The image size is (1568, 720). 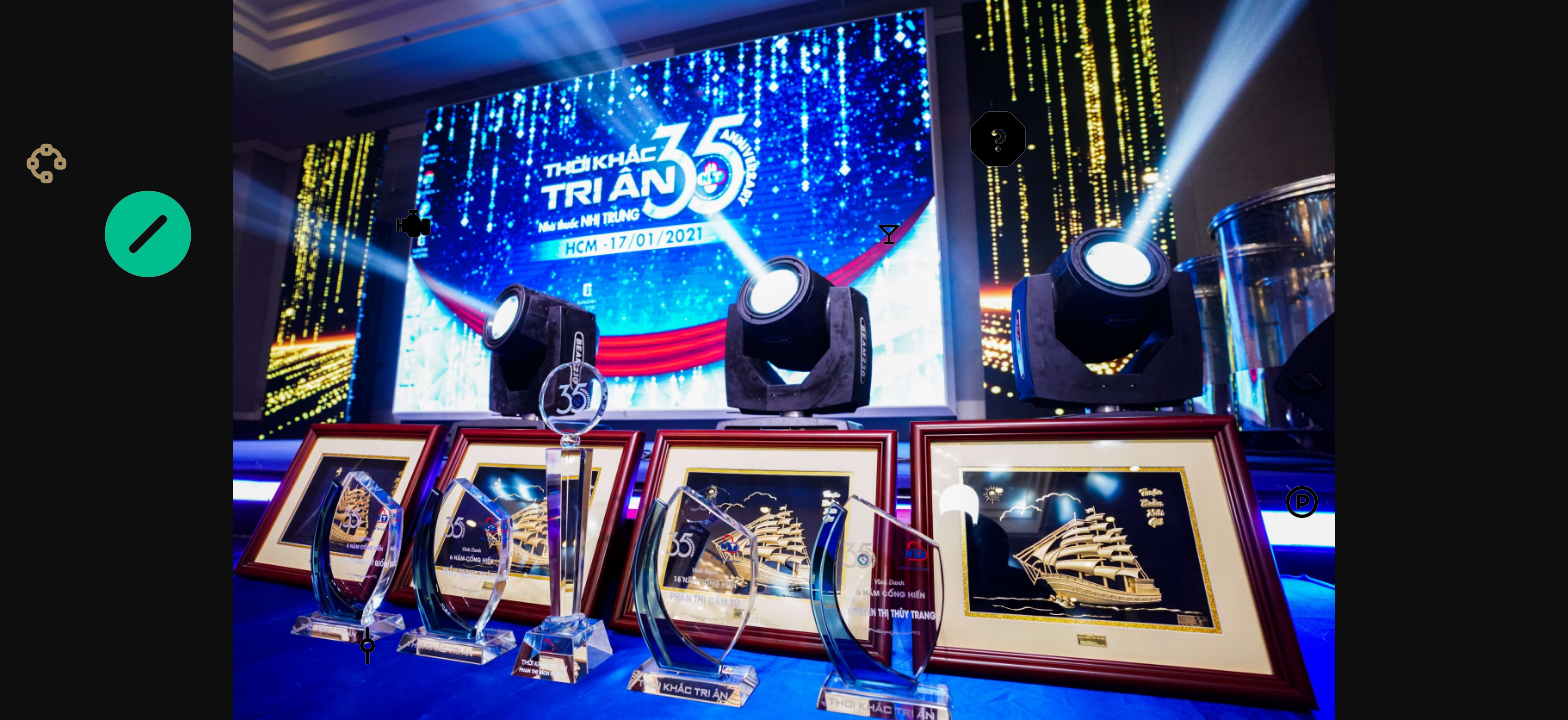 I want to click on skip or bypass a step in a workflow, so click(x=148, y=234).